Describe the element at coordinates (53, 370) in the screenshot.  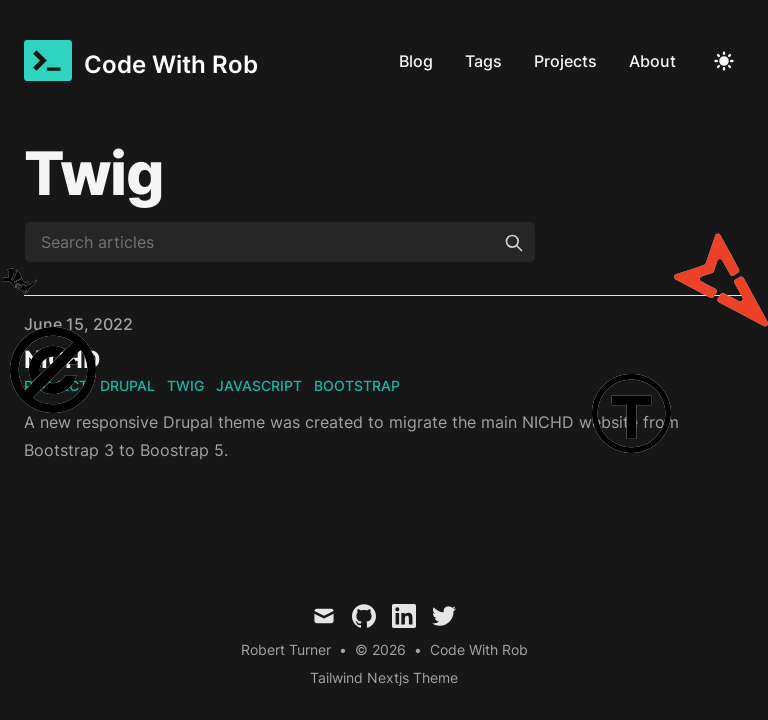
I see `indicates public domain or copyright-free content` at that location.